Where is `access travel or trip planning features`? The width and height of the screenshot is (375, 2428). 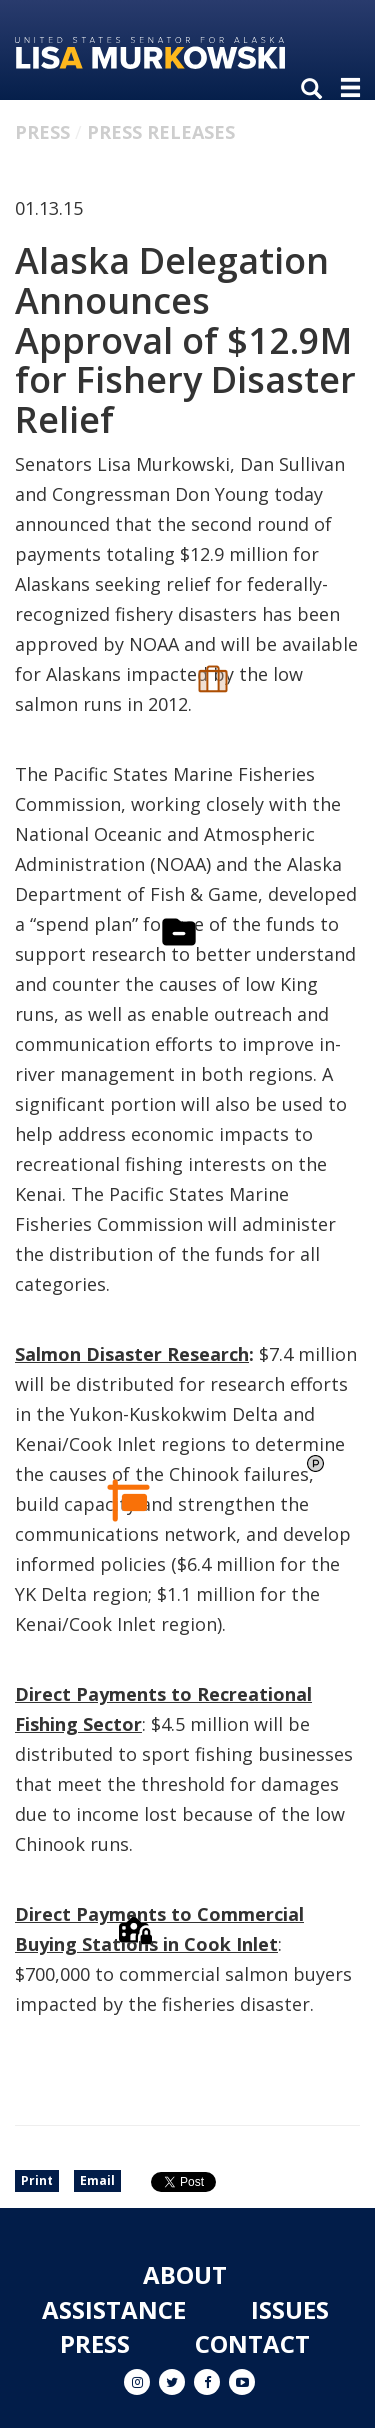 access travel or trip planning features is located at coordinates (213, 680).